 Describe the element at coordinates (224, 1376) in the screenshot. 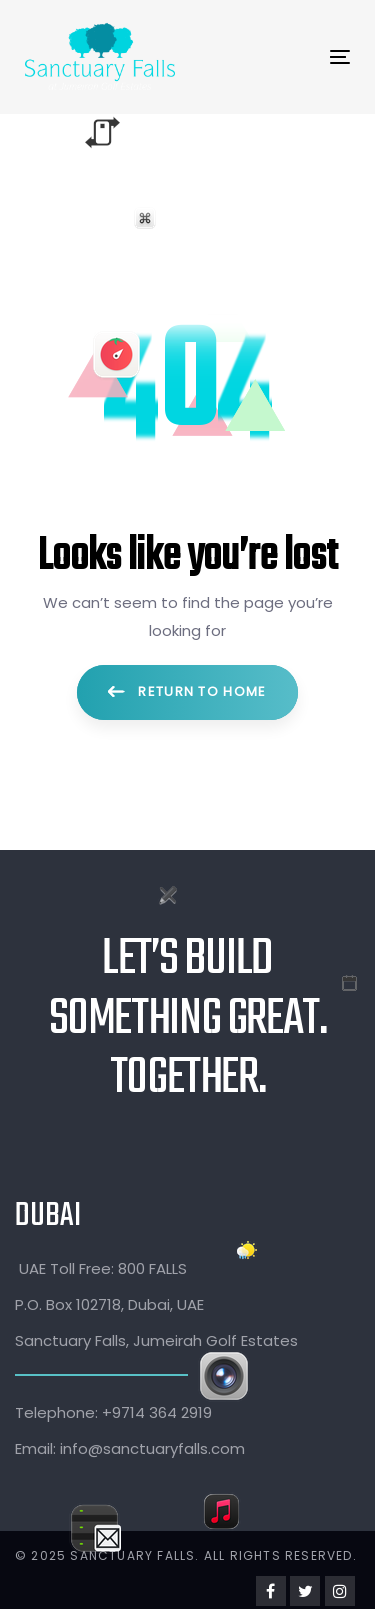

I see `open the camera app` at that location.